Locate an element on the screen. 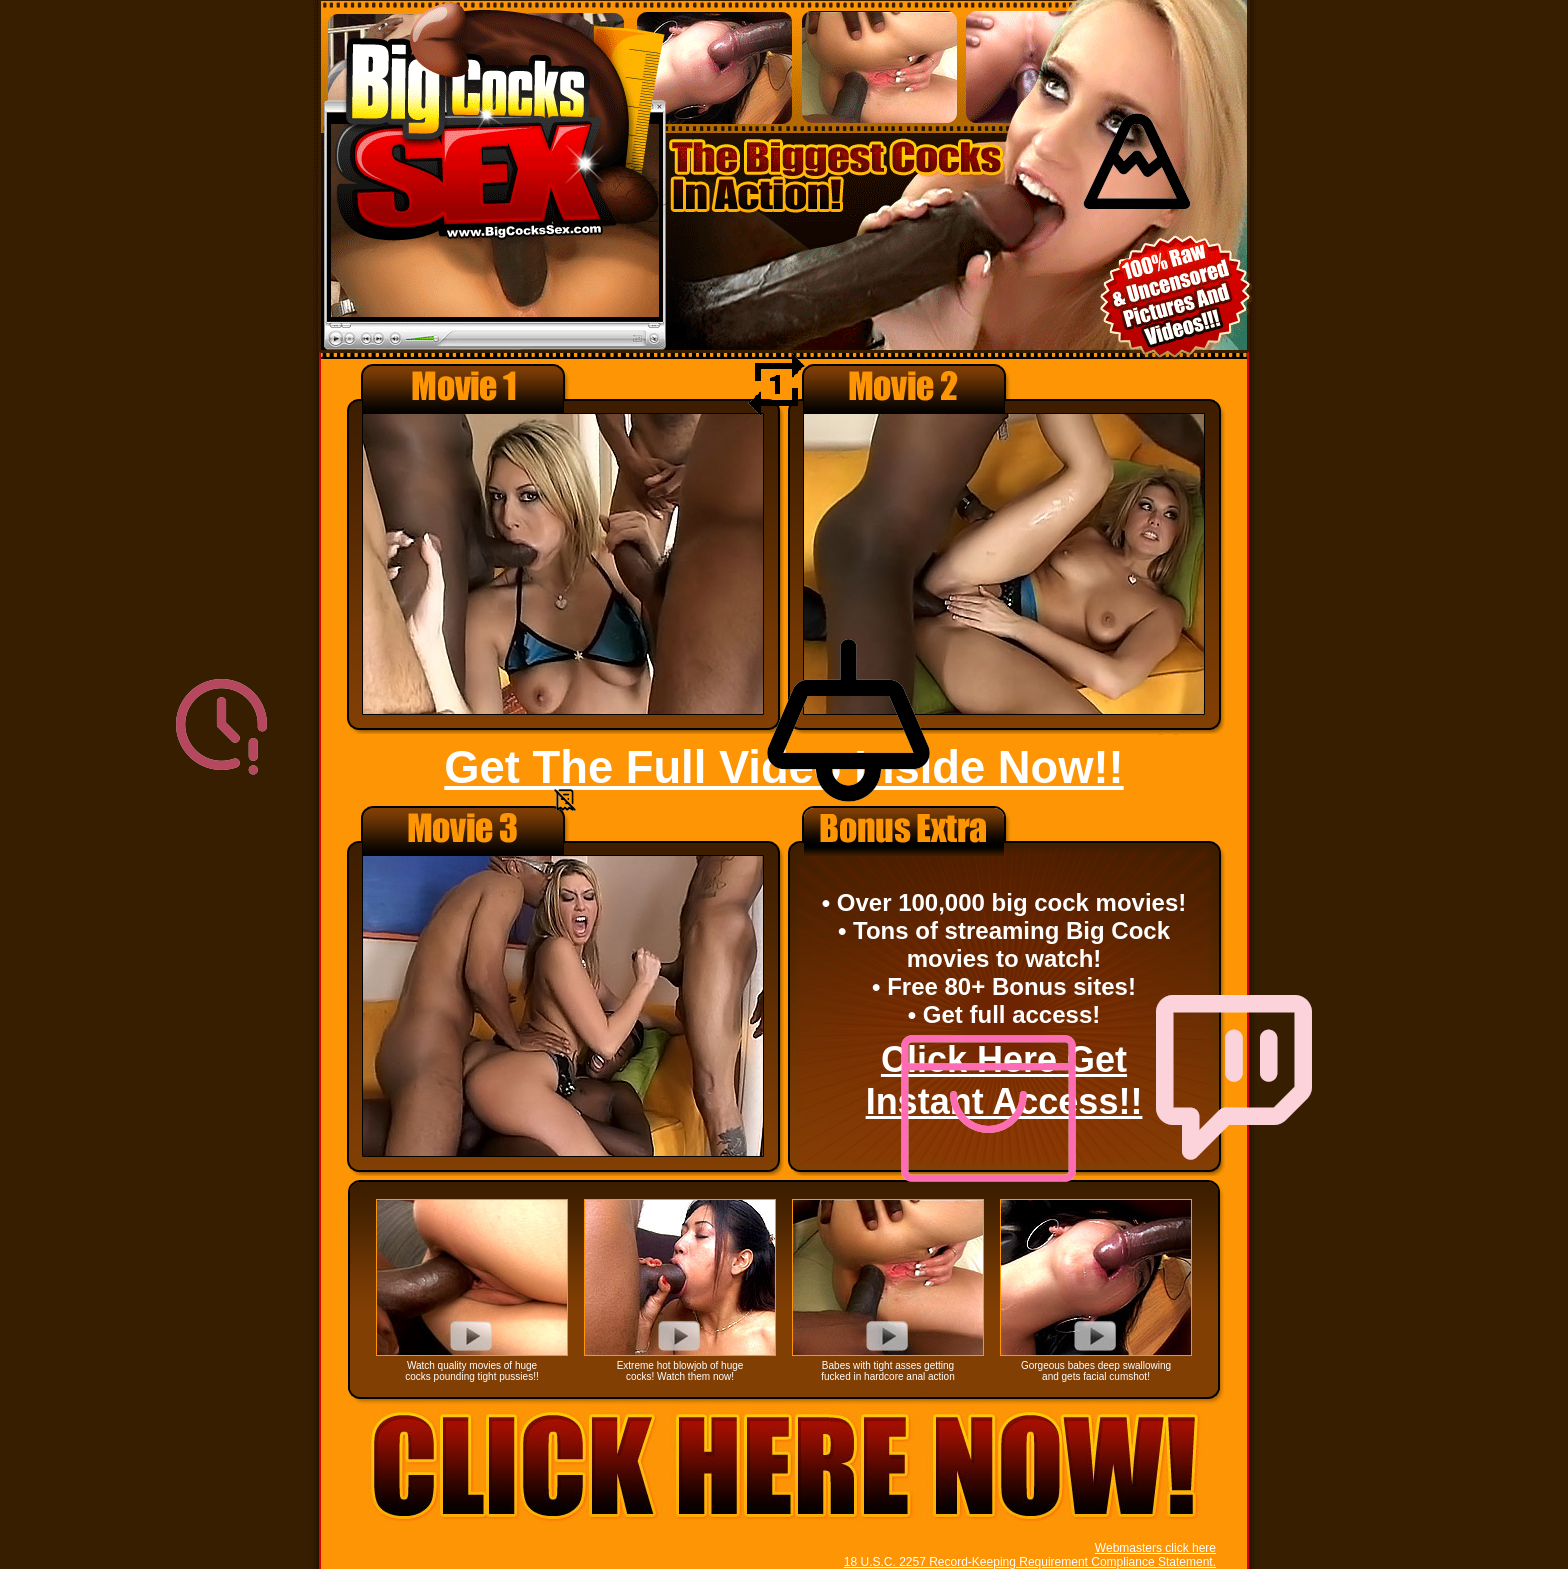  repeat current track once is located at coordinates (776, 384).